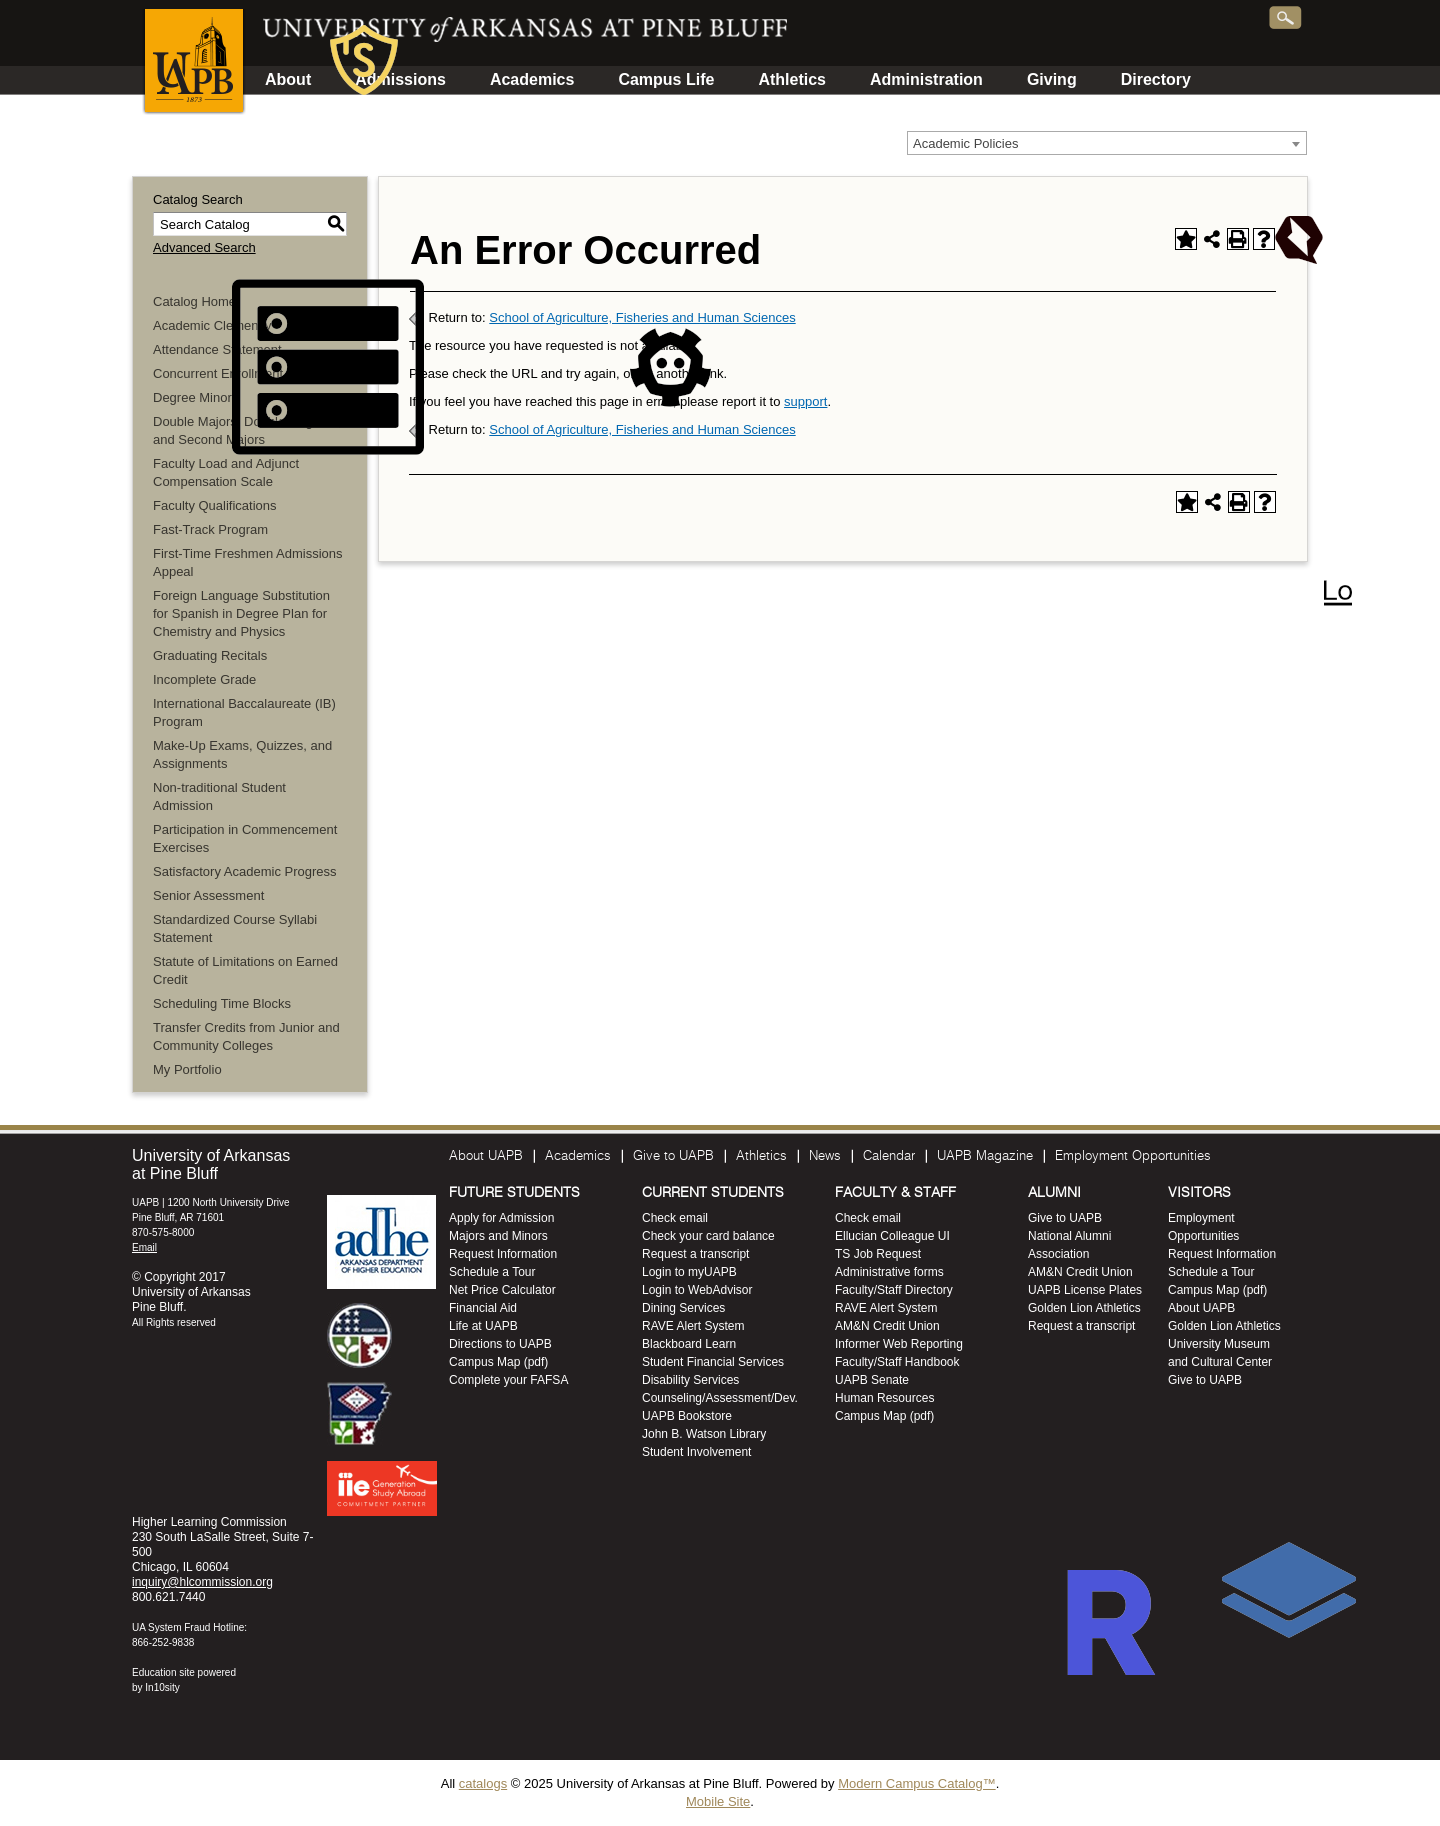 This screenshot has height=1826, width=1440. What do you see at coordinates (364, 60) in the screenshot?
I see `songoda brand logo` at bounding box center [364, 60].